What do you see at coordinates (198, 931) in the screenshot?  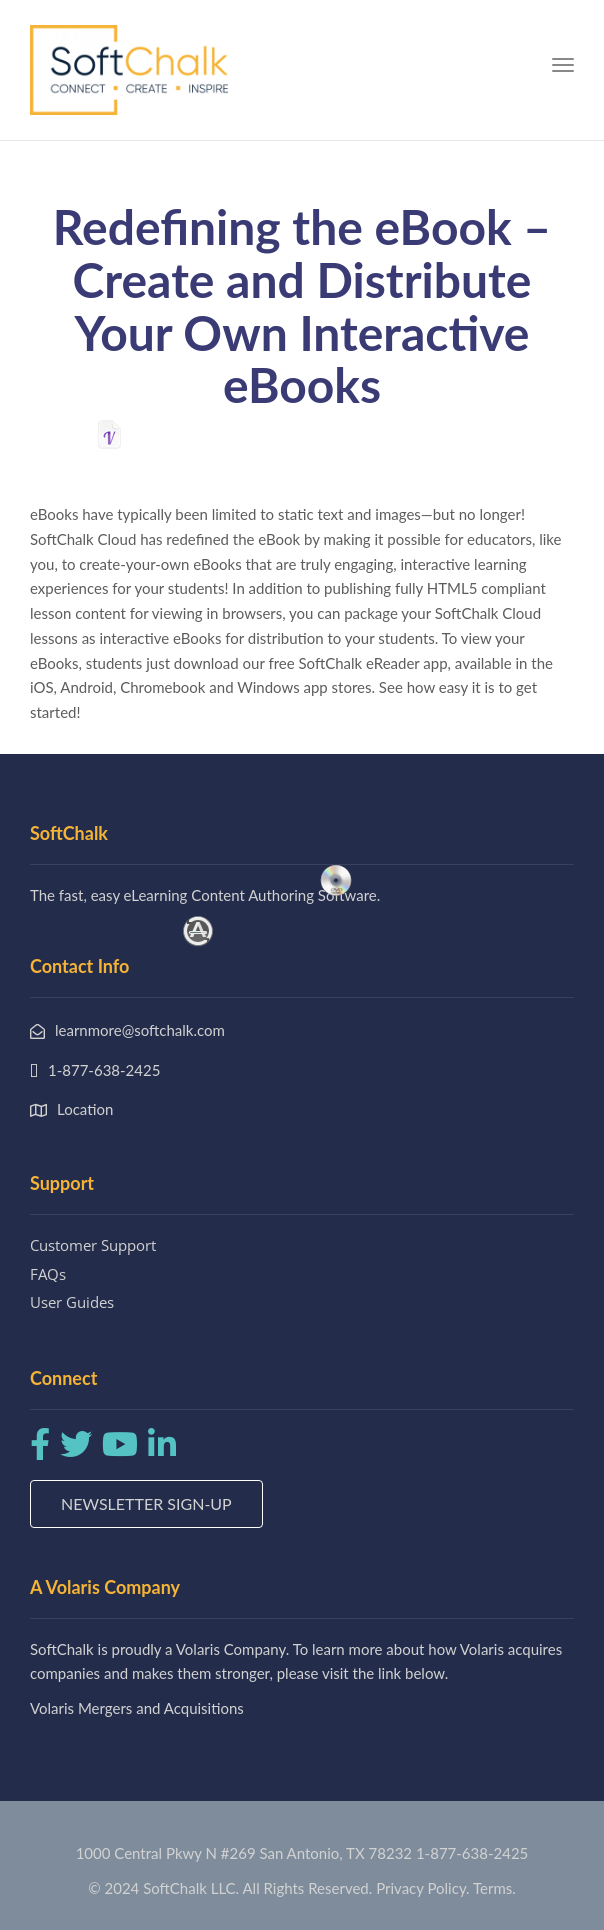 I see `check for available software updates` at bounding box center [198, 931].